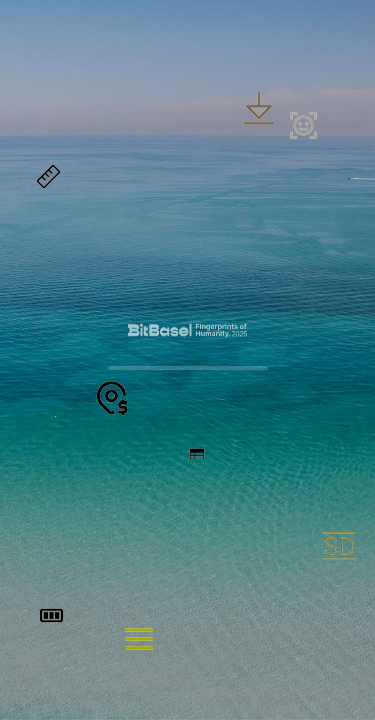 This screenshot has width=375, height=720. Describe the element at coordinates (303, 125) in the screenshot. I see `scan face to unlock or authenticate` at that location.